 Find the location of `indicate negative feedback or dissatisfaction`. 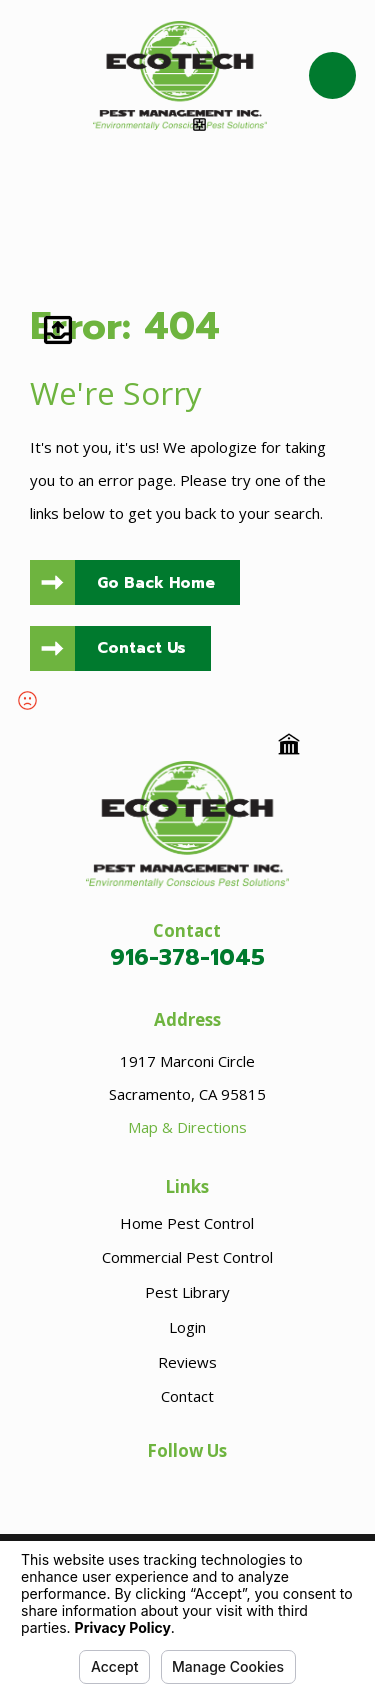

indicate negative feedback or dissatisfaction is located at coordinates (27, 700).